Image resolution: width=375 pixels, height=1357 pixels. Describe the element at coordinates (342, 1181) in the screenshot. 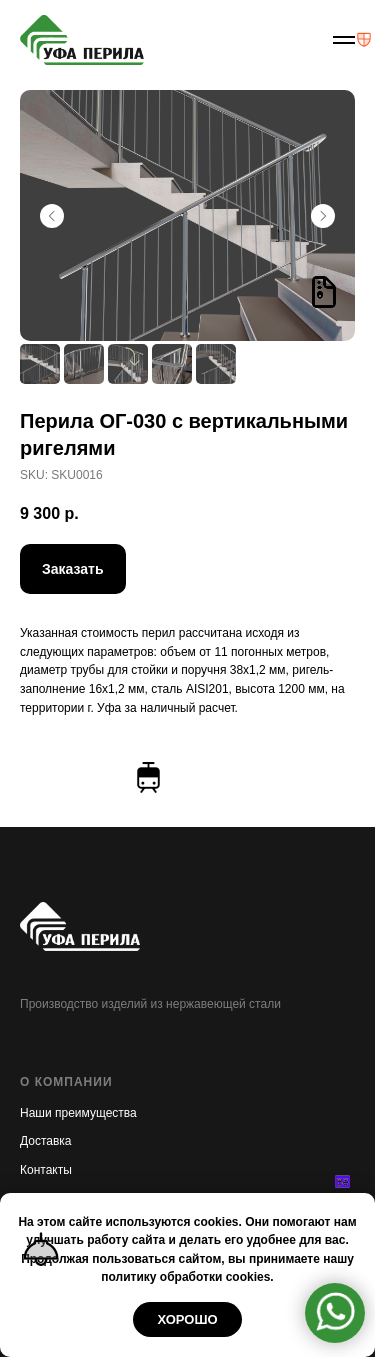

I see `view behance portfolio` at that location.